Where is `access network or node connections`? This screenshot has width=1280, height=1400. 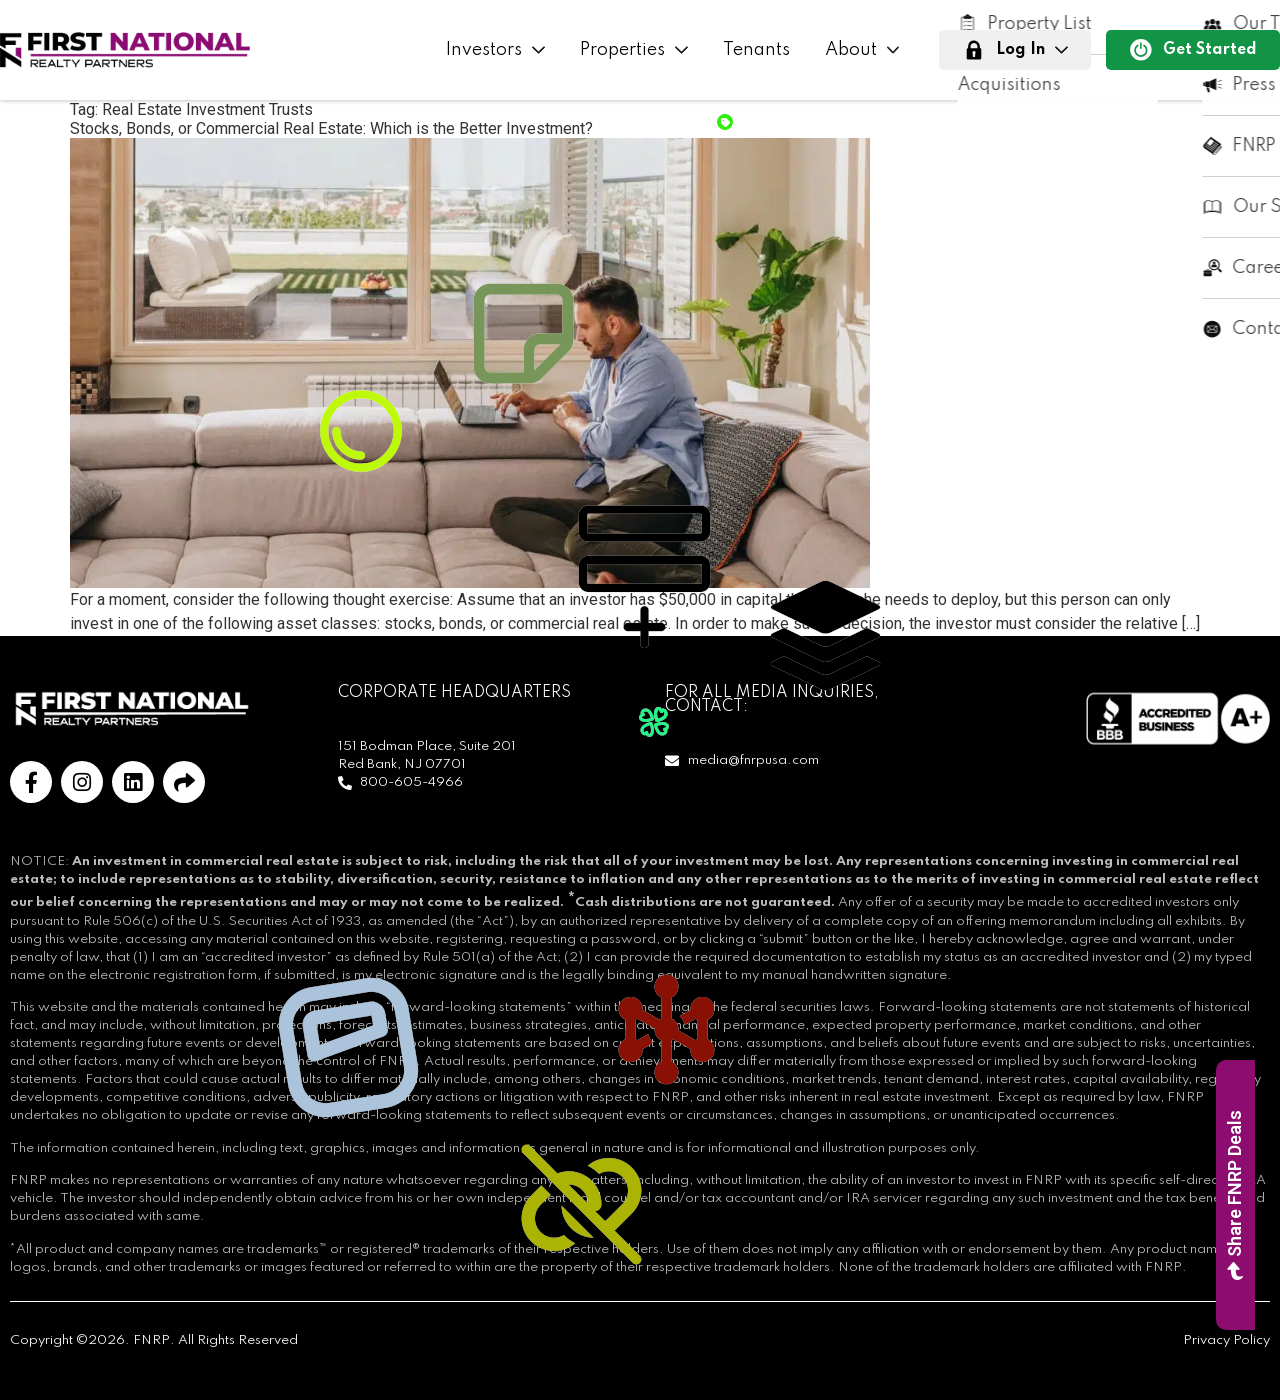
access network or node connections is located at coordinates (666, 1029).